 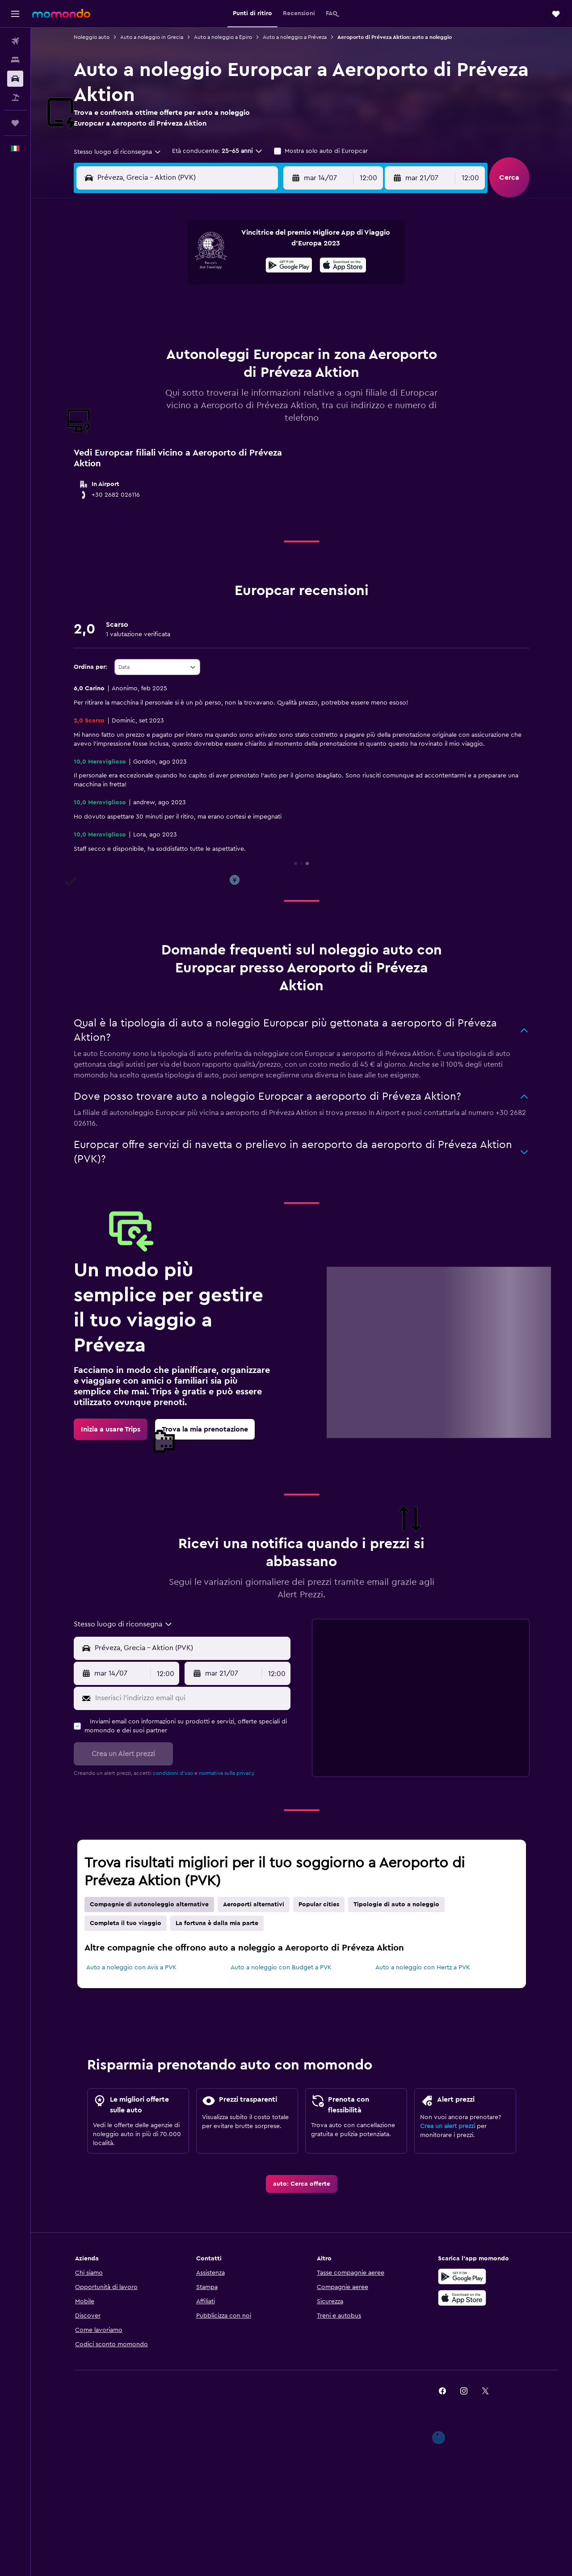 What do you see at coordinates (235, 880) in the screenshot?
I see `view balance in chinese yuan` at bounding box center [235, 880].